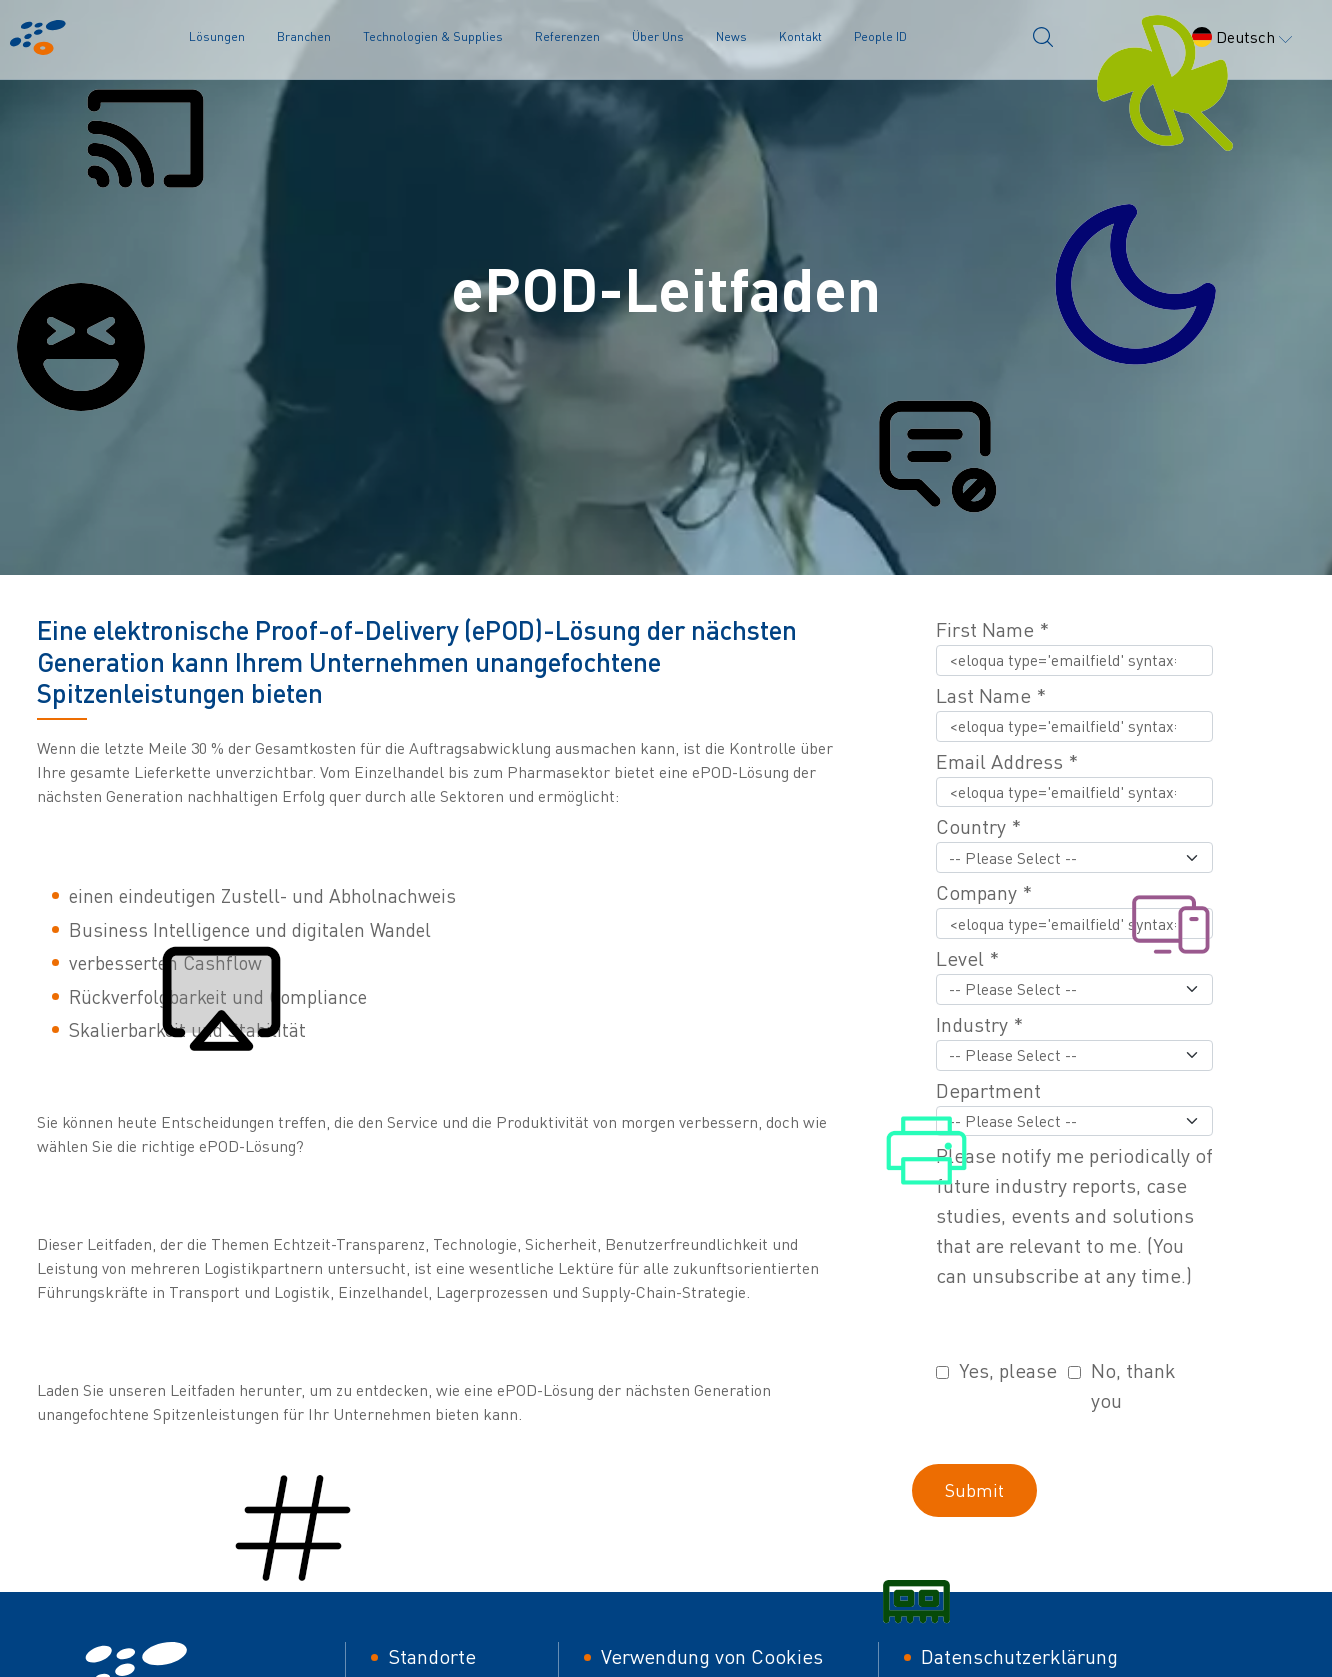 This screenshot has height=1677, width=1332. I want to click on view or browse hashtags, so click(293, 1528).